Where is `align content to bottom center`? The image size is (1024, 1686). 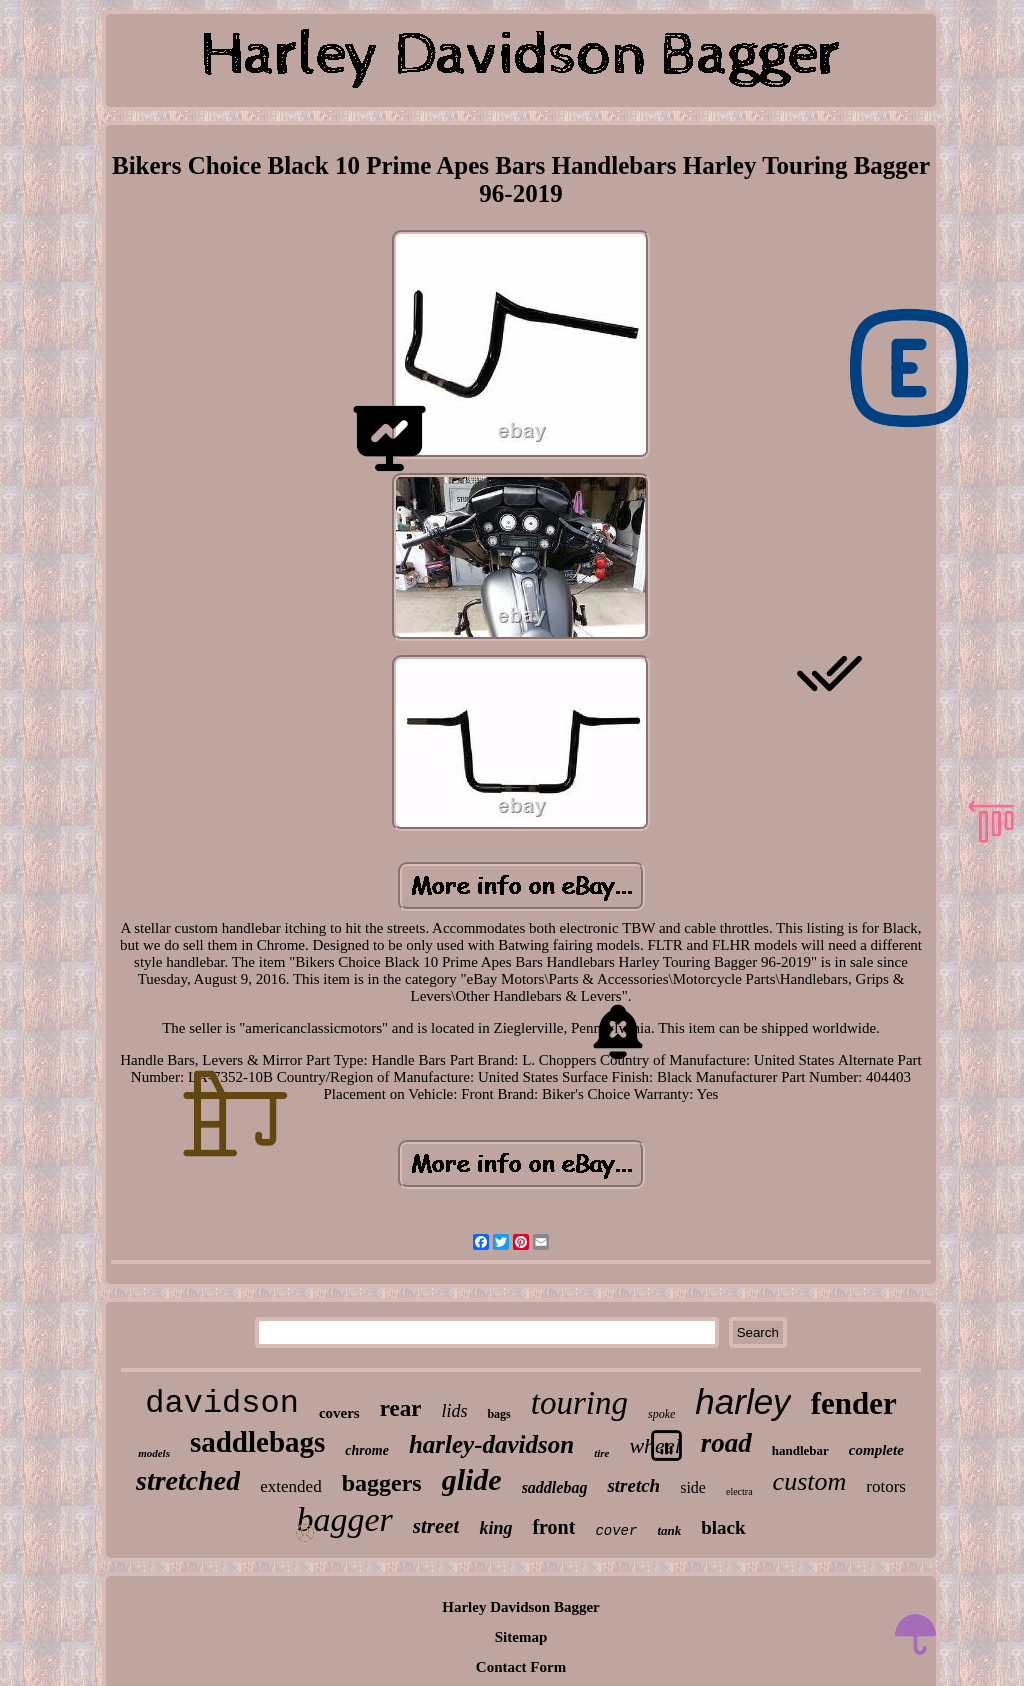
align content to bottom center is located at coordinates (666, 1445).